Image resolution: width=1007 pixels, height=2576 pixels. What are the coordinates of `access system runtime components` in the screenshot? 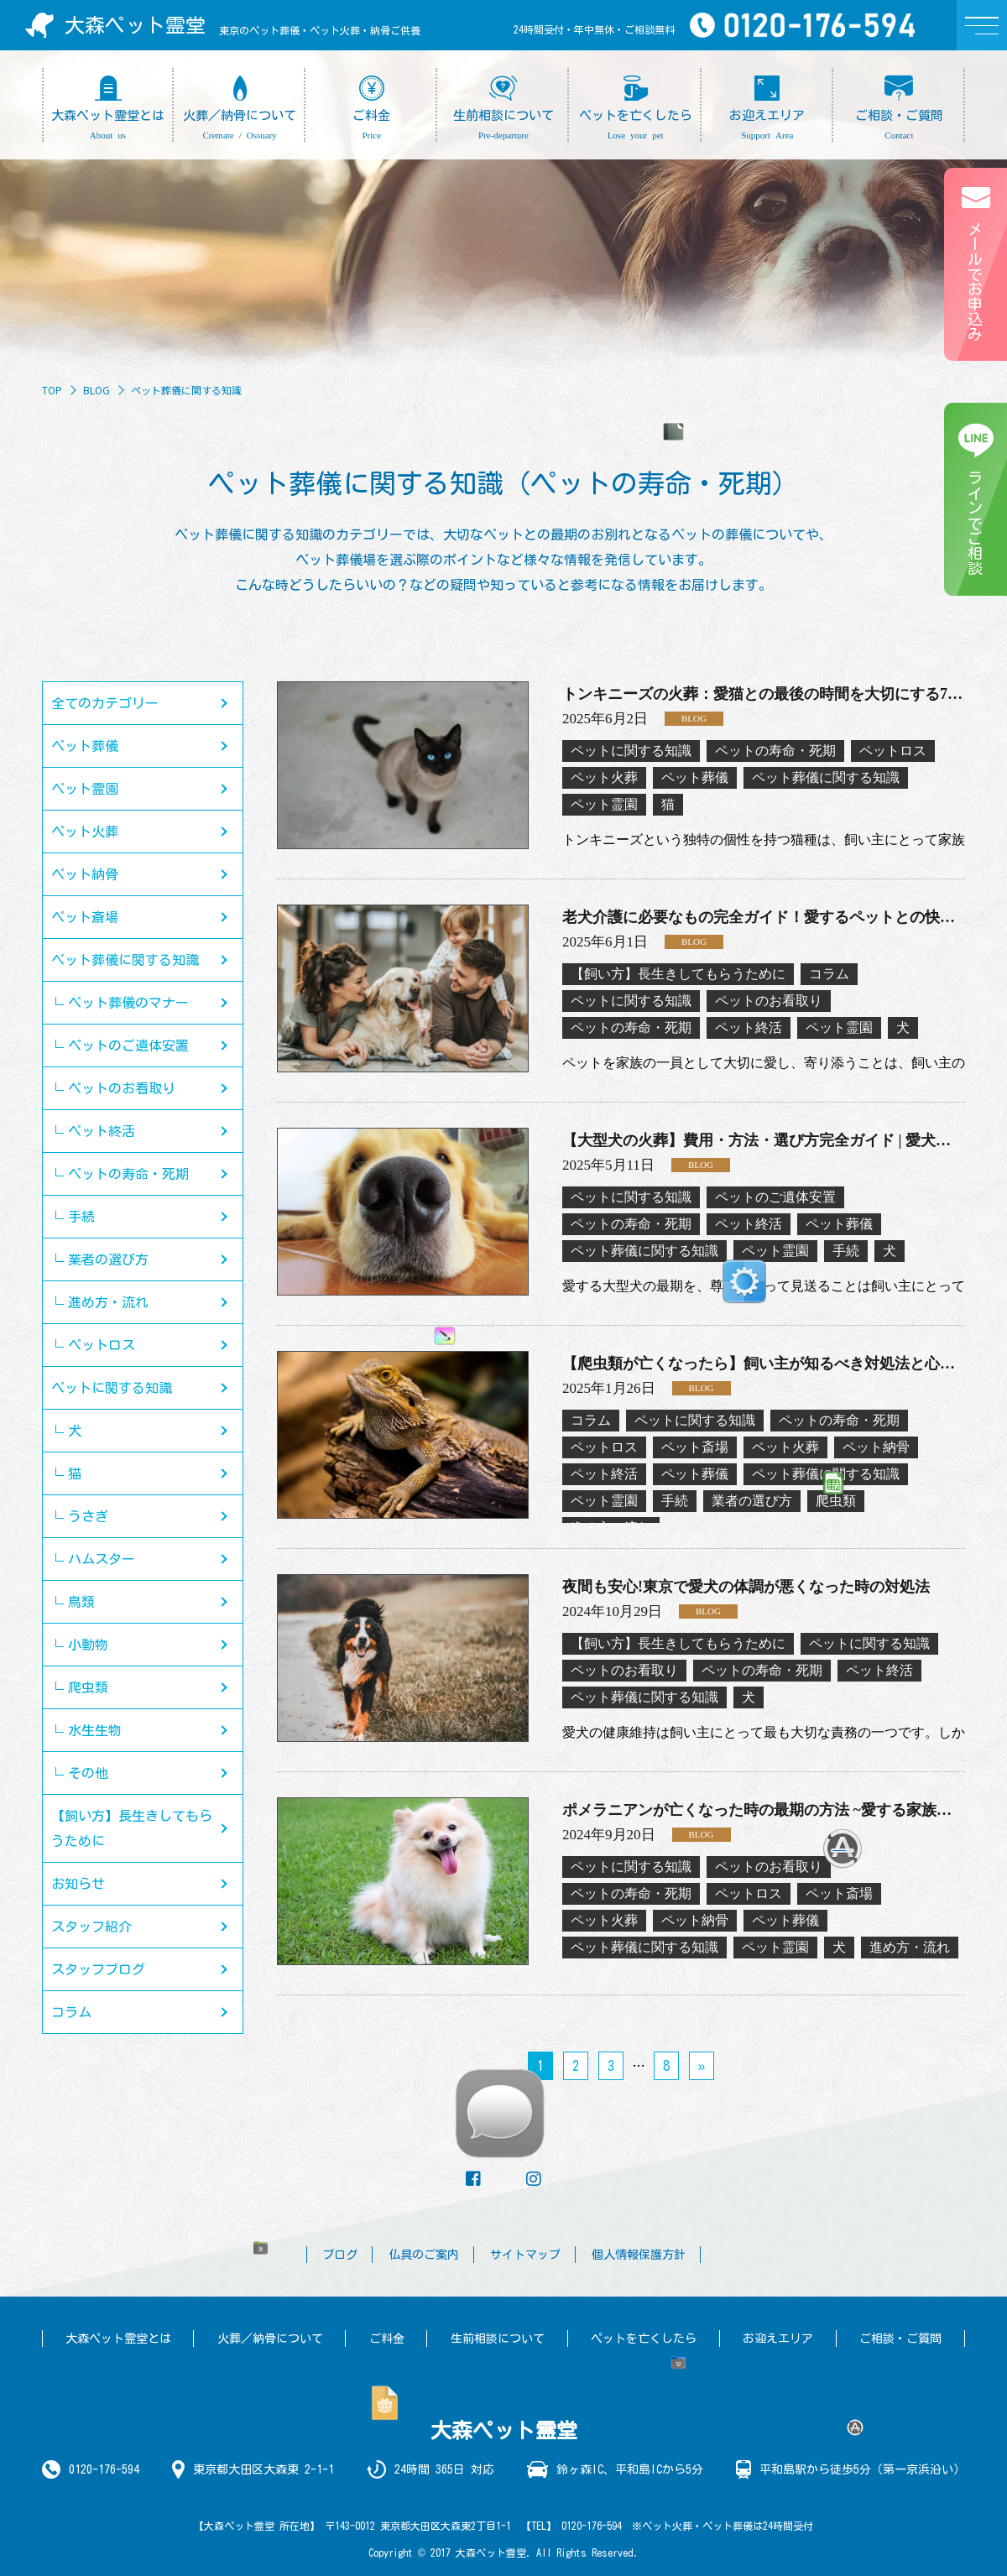 It's located at (744, 1281).